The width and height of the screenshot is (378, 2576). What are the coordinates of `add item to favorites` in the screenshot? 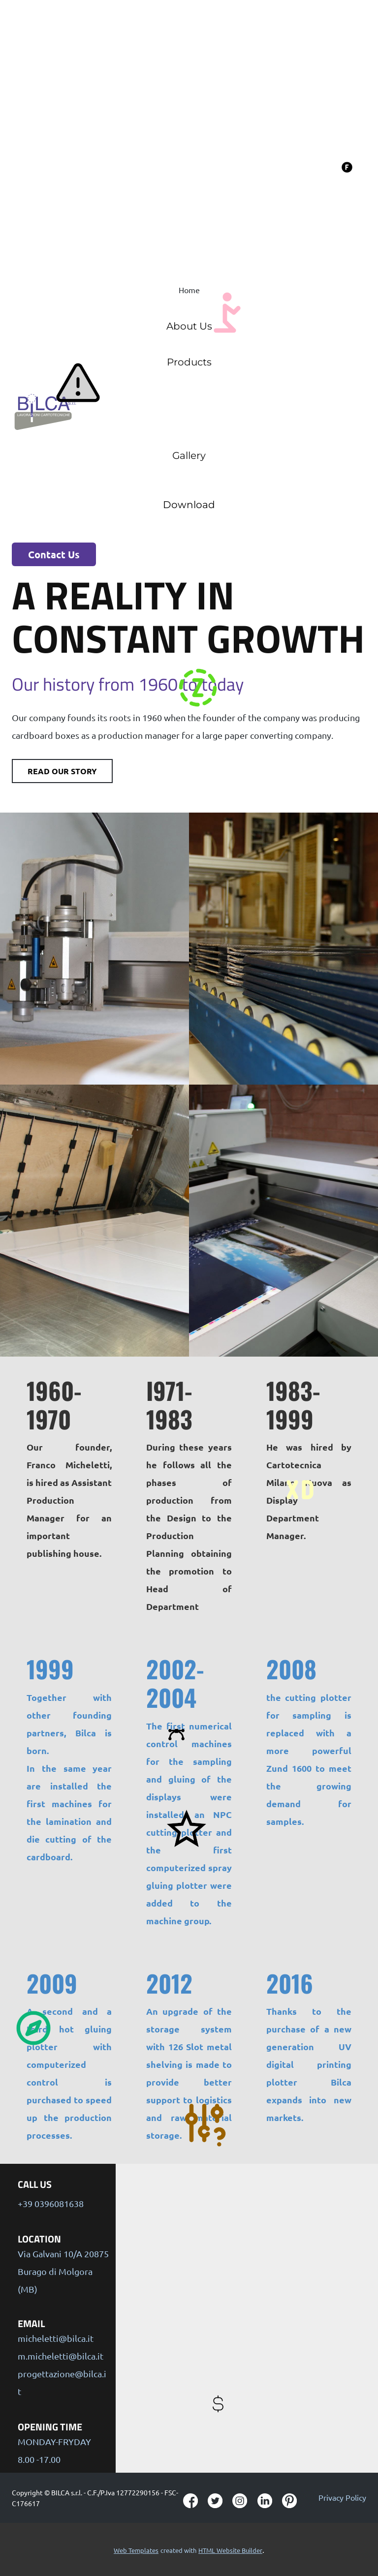 It's located at (187, 1829).